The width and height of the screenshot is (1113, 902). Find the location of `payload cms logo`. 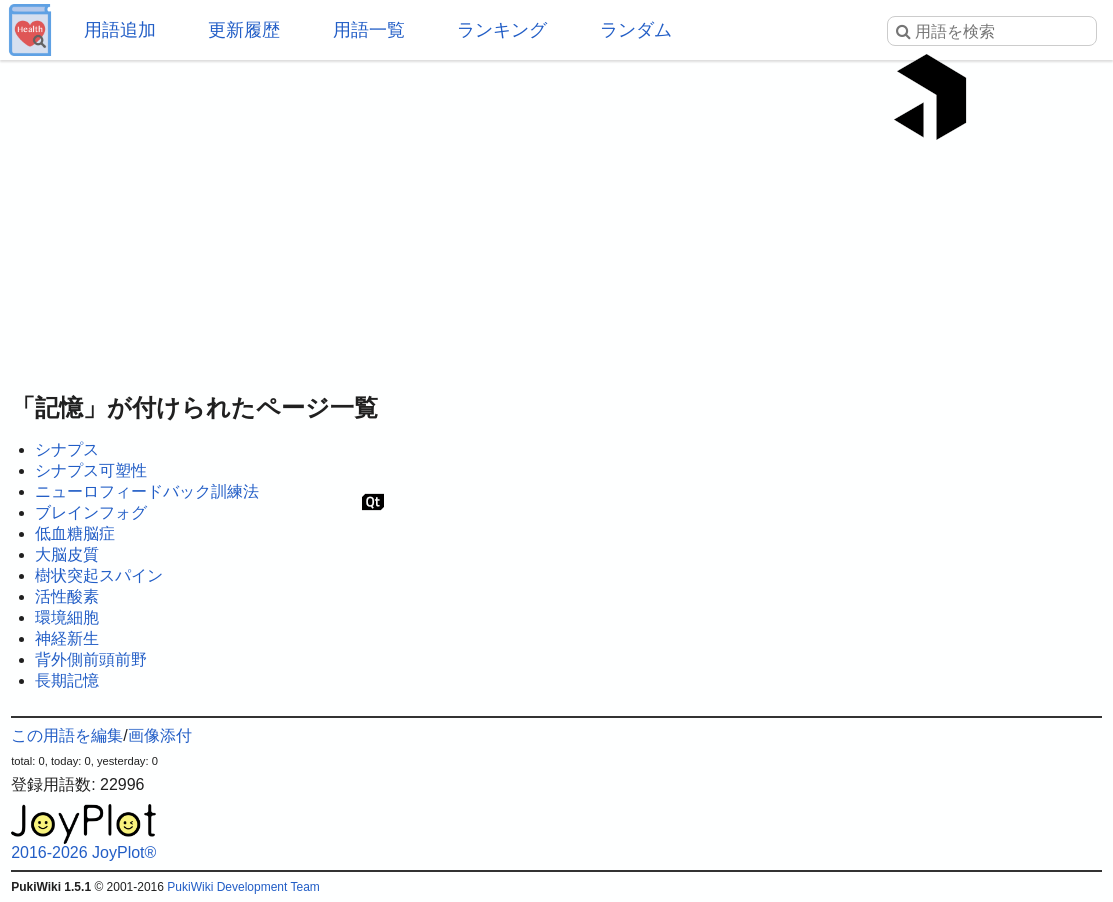

payload cms logo is located at coordinates (930, 97).